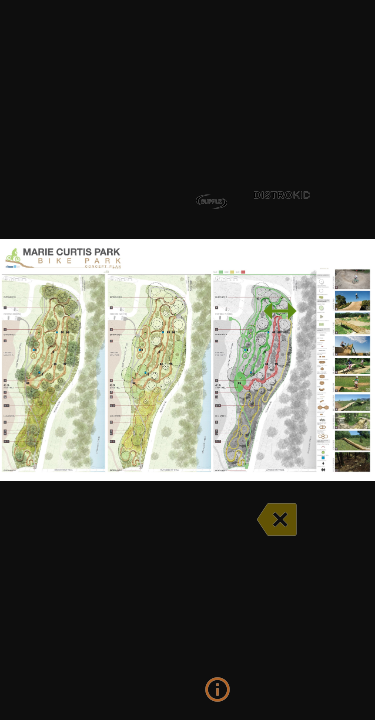 The width and height of the screenshot is (375, 720). I want to click on delete previous character or backspace, so click(278, 519).